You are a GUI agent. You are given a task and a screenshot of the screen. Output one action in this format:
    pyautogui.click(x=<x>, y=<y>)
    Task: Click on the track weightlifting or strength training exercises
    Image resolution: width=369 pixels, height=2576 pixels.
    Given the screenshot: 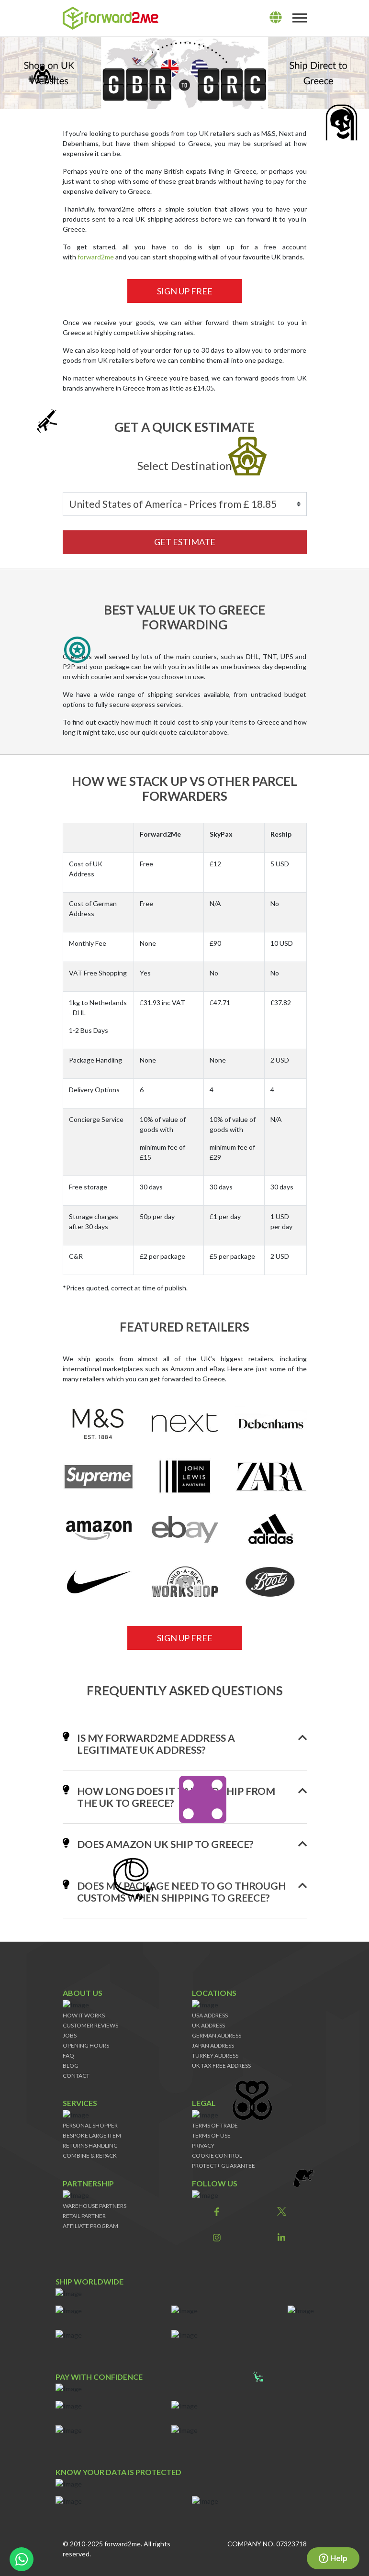 What is the action you would take?
    pyautogui.click(x=42, y=69)
    